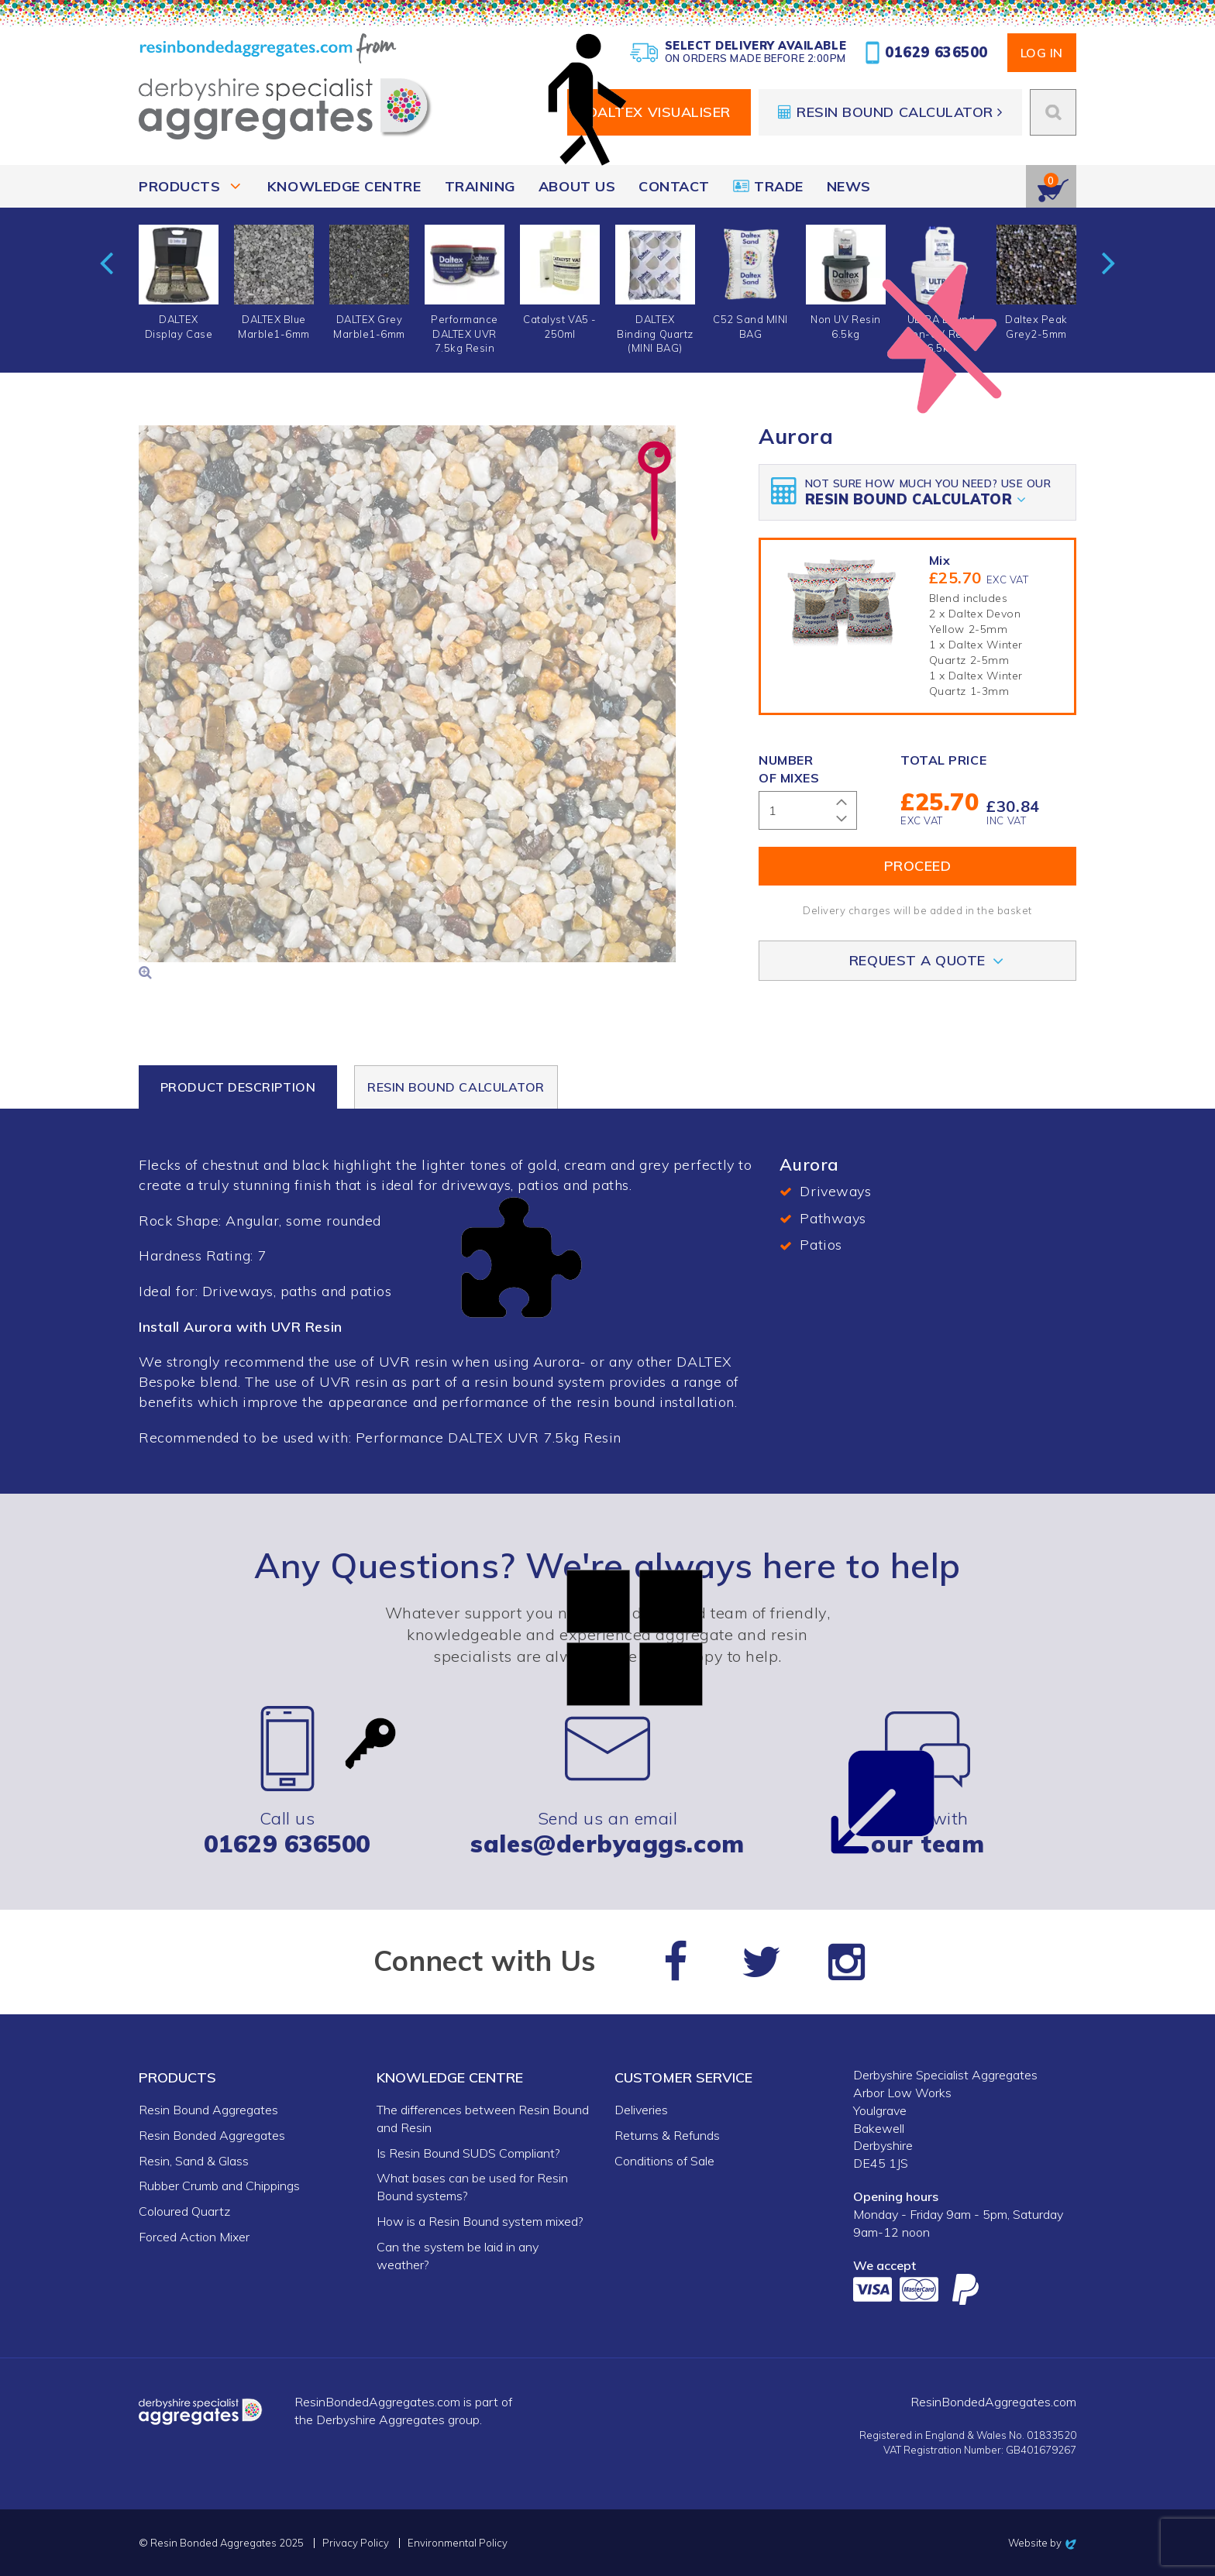 This screenshot has width=1215, height=2576. What do you see at coordinates (635, 1638) in the screenshot?
I see `view items in grid layout` at bounding box center [635, 1638].